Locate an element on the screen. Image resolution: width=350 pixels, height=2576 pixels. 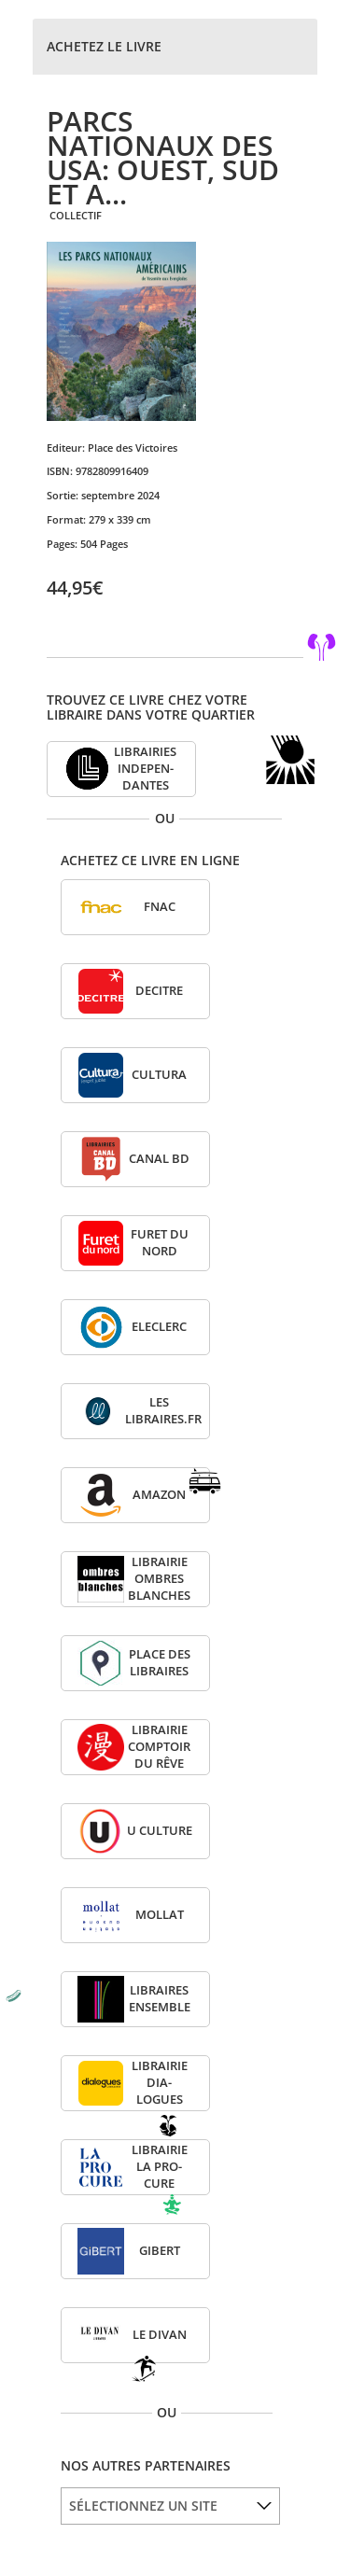
plant a seed or start growing crops is located at coordinates (168, 2125).